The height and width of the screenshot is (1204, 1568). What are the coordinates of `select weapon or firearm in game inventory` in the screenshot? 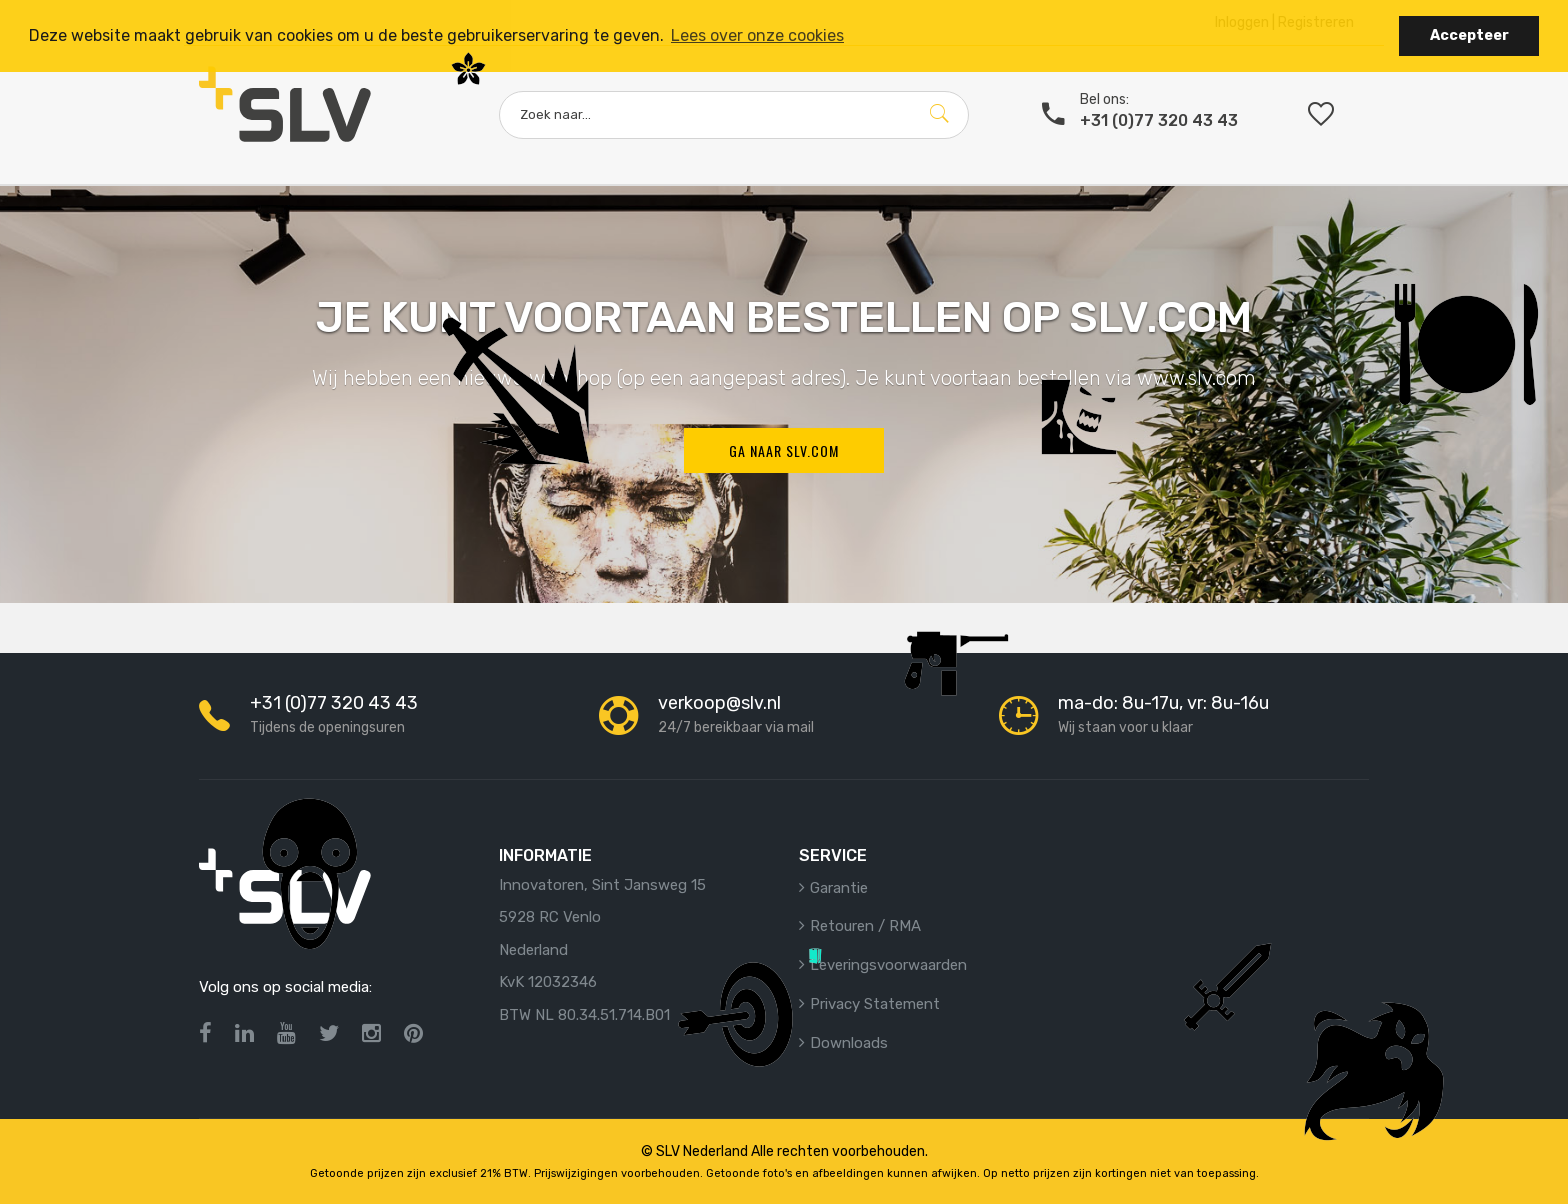 It's located at (956, 663).